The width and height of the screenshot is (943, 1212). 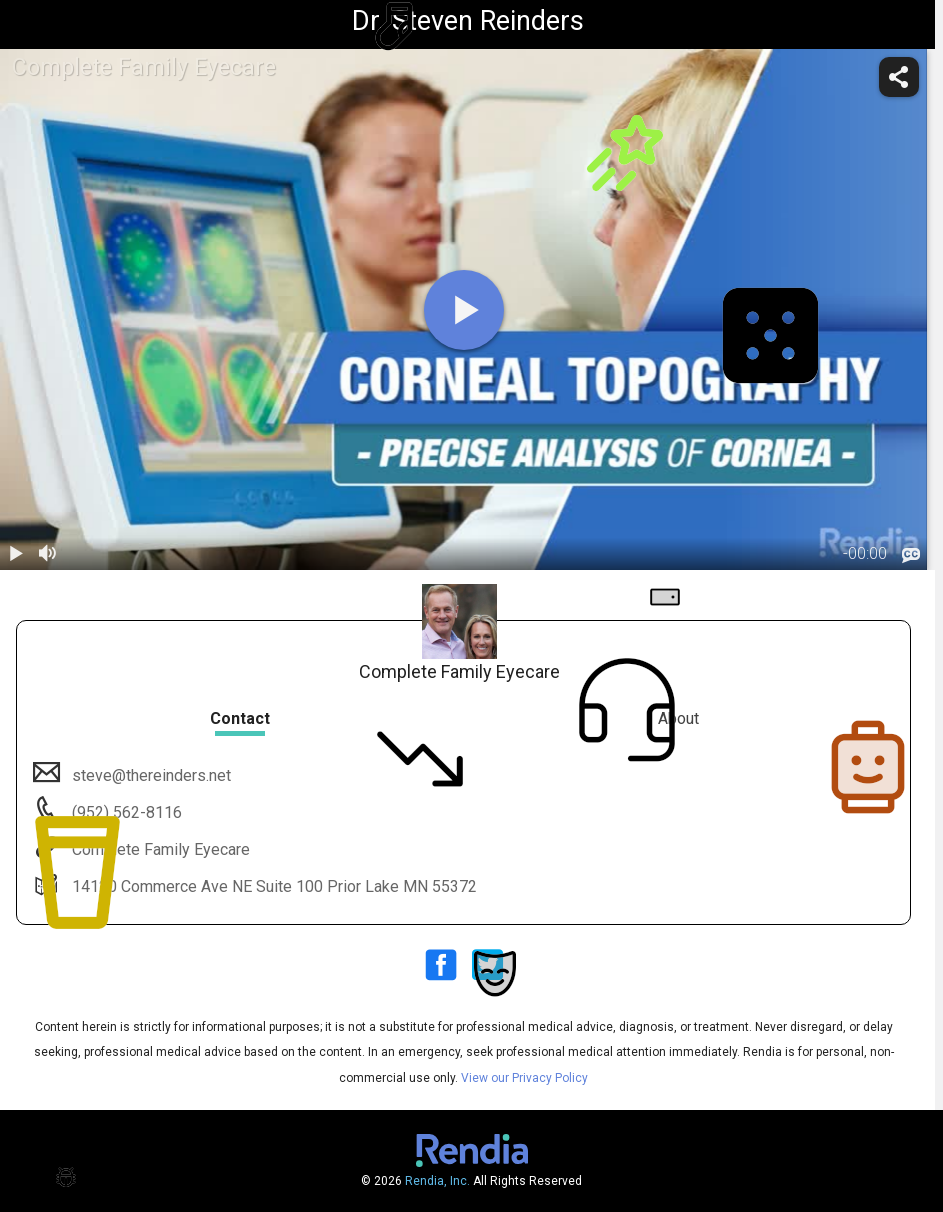 What do you see at coordinates (66, 1177) in the screenshot?
I see `report a bug or issue` at bounding box center [66, 1177].